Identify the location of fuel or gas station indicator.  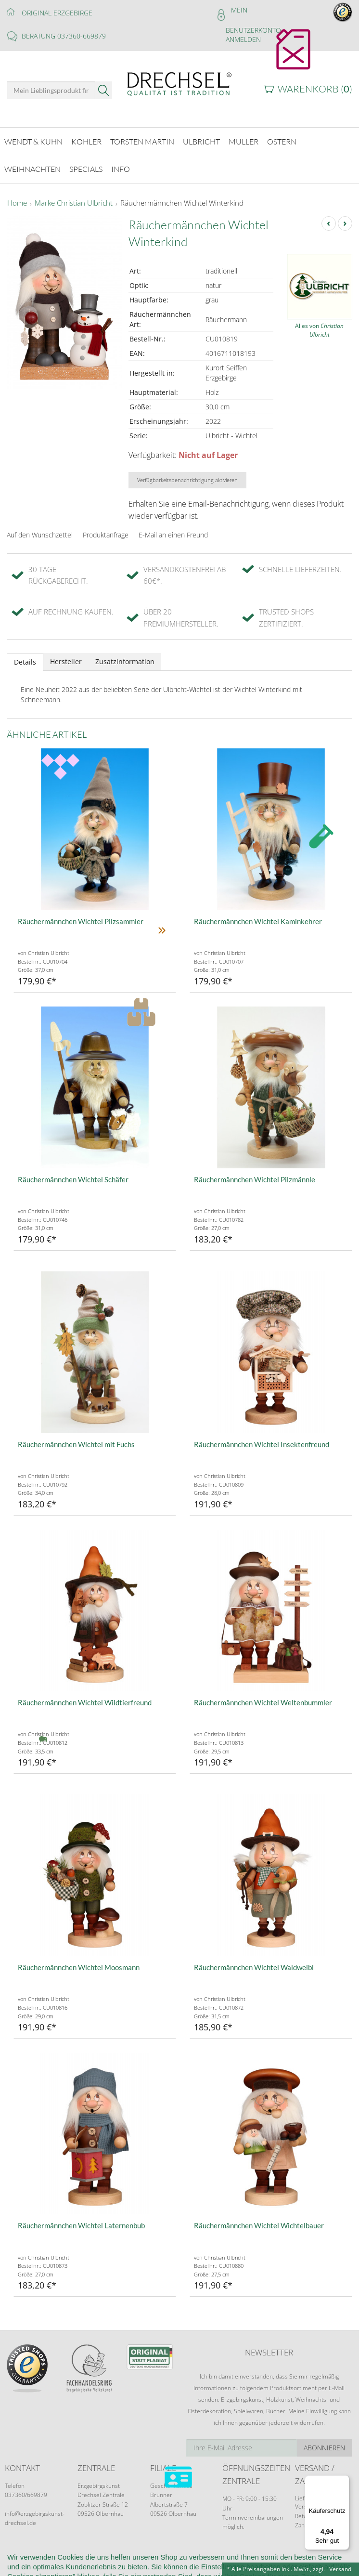
(293, 49).